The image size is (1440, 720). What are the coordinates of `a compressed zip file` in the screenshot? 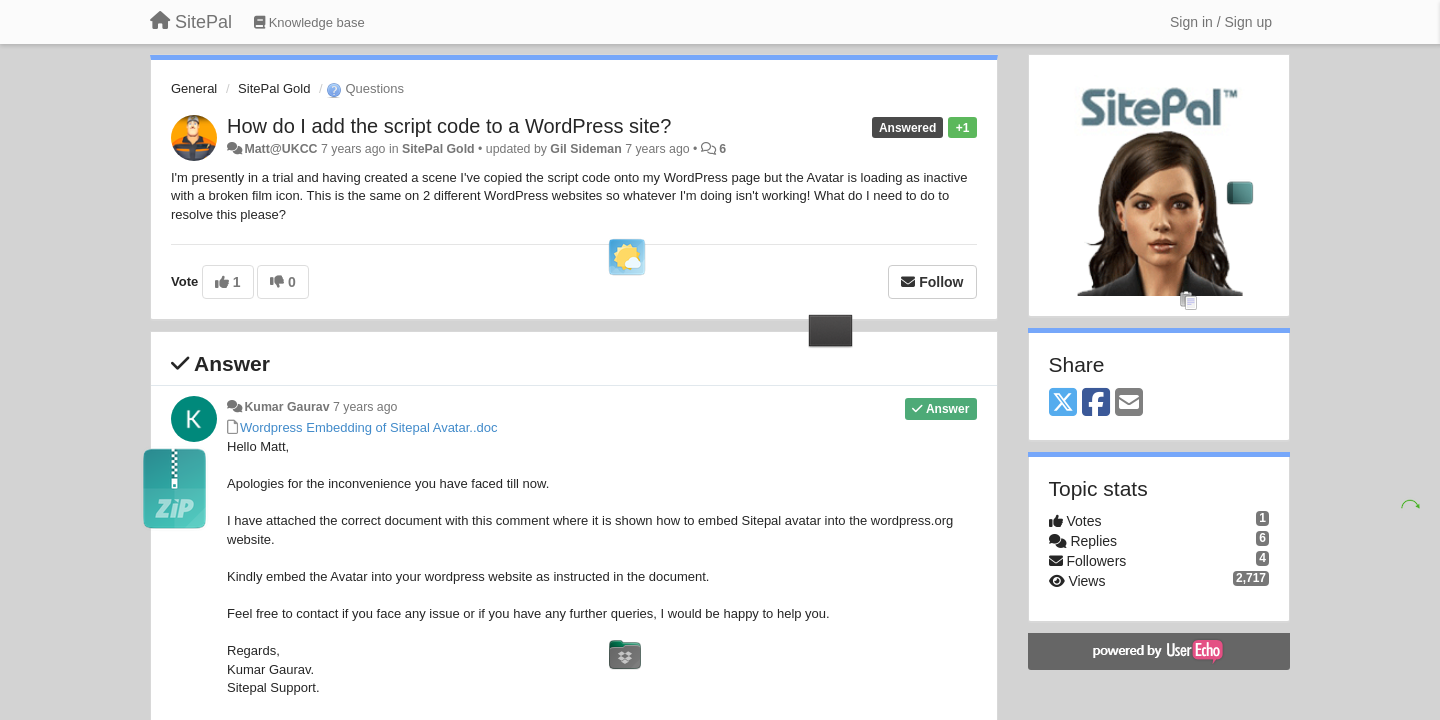 It's located at (174, 488).